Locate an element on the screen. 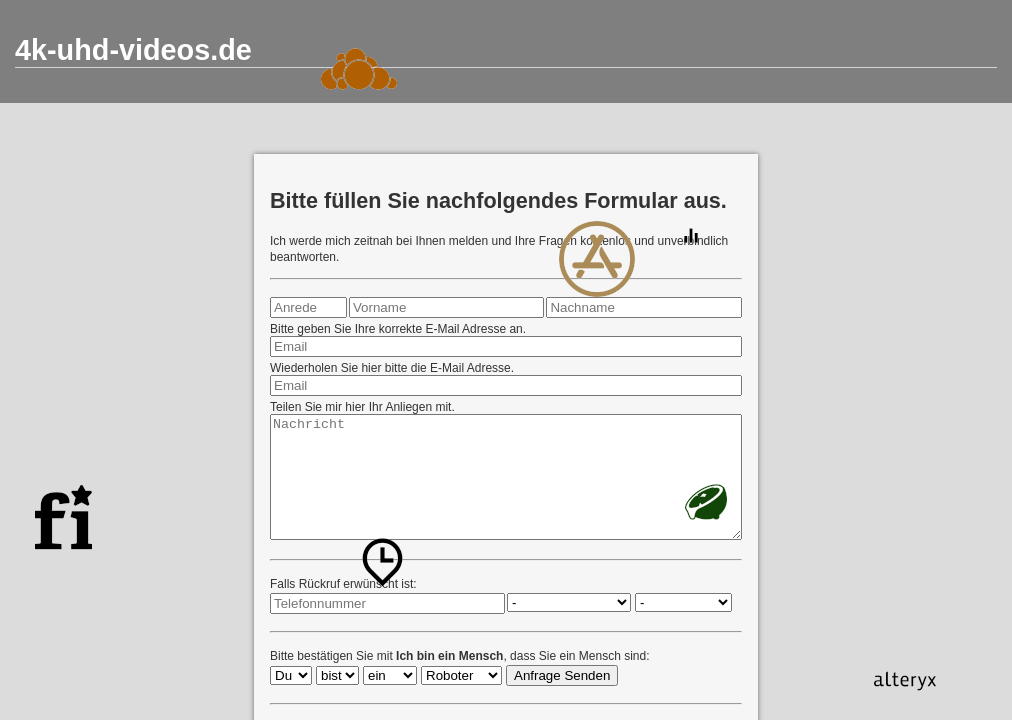  open the Fresh framework website or documentation is located at coordinates (706, 502).